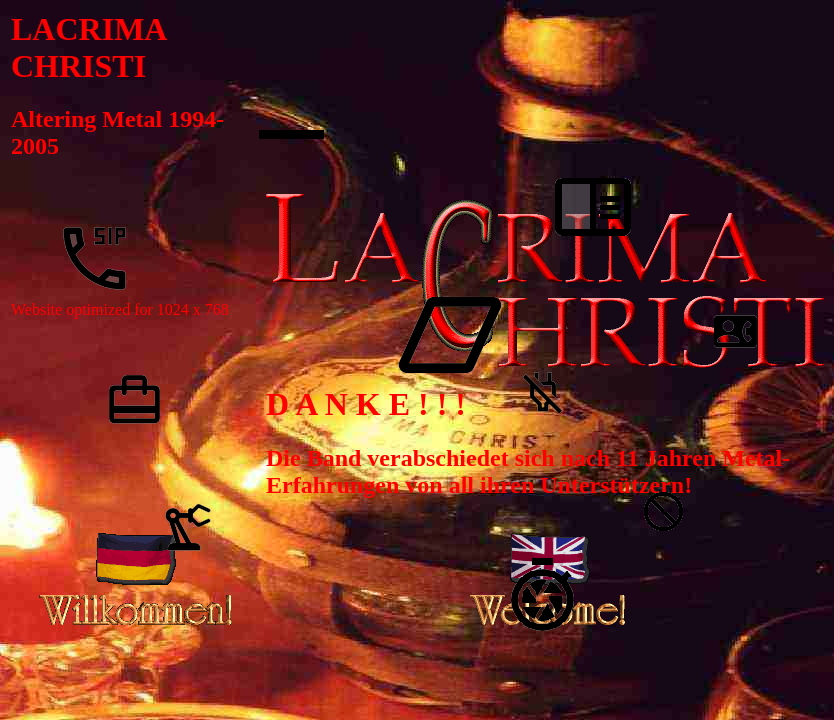 Image resolution: width=834 pixels, height=720 pixels. Describe the element at coordinates (94, 258) in the screenshot. I see `make a SIP (internet-based) phone call` at that location.